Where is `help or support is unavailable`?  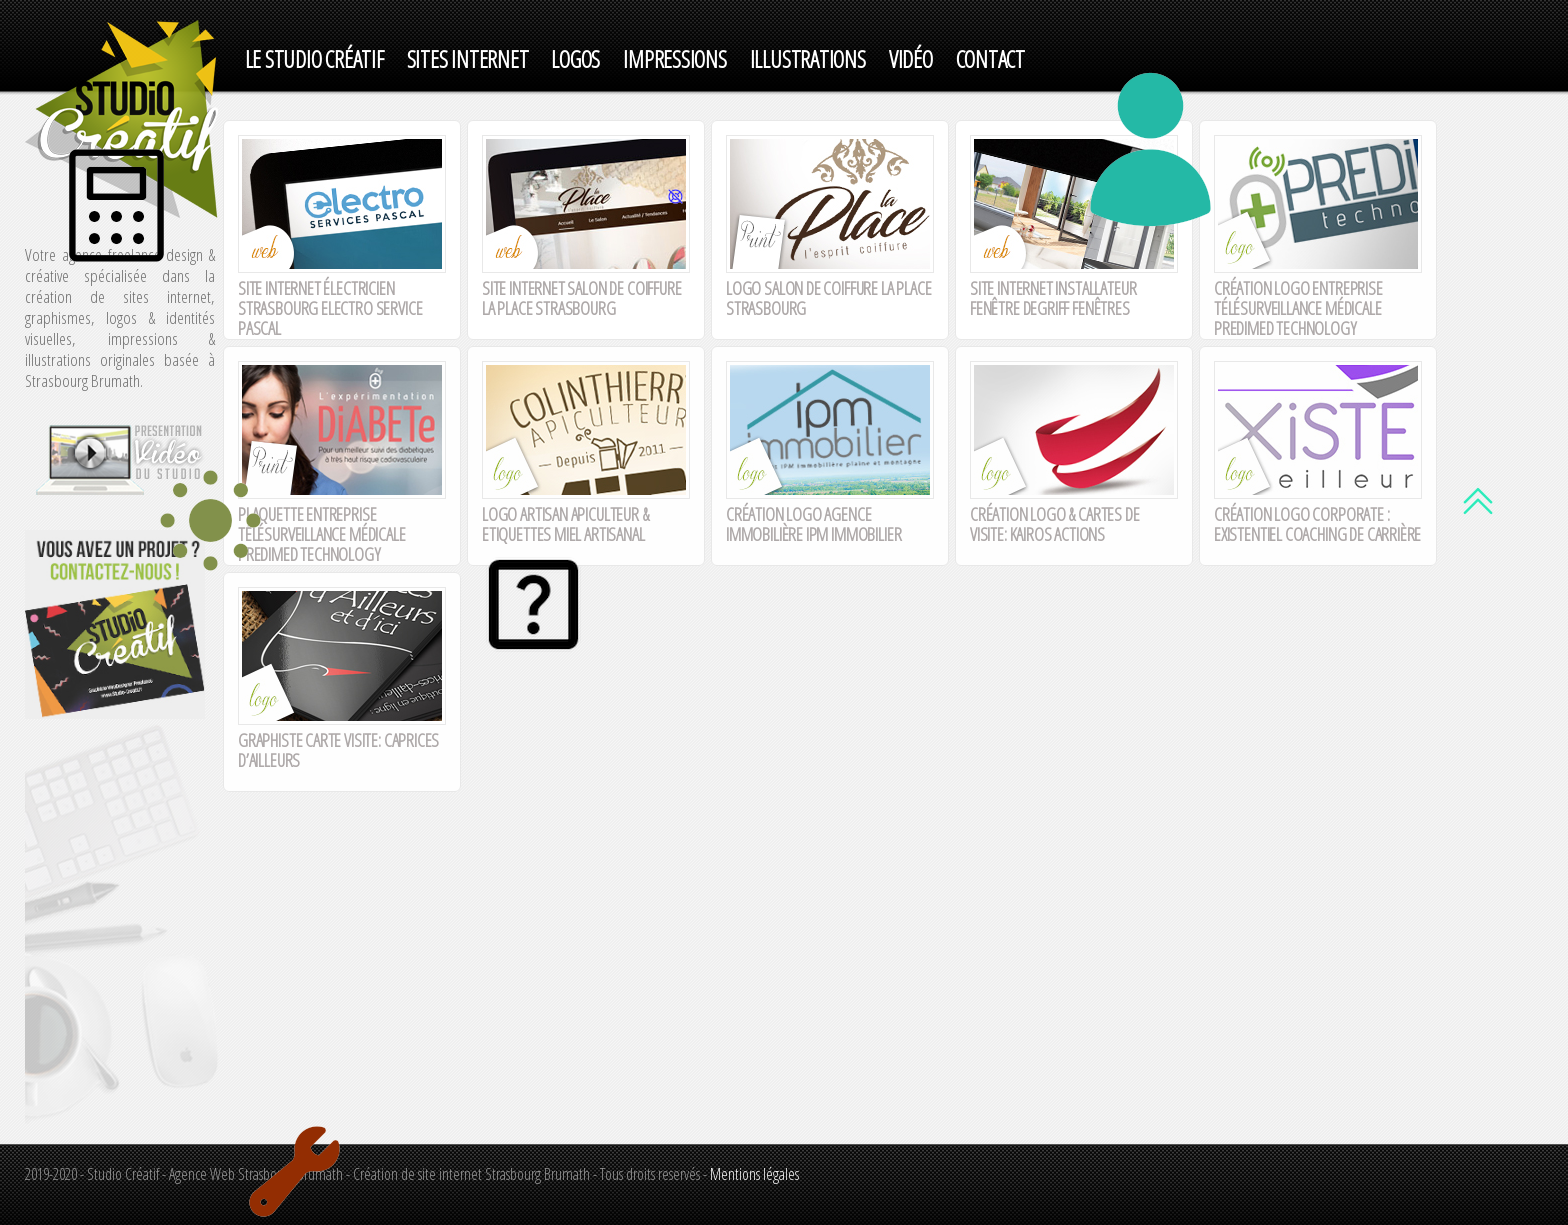
help or support is unavailable is located at coordinates (675, 196).